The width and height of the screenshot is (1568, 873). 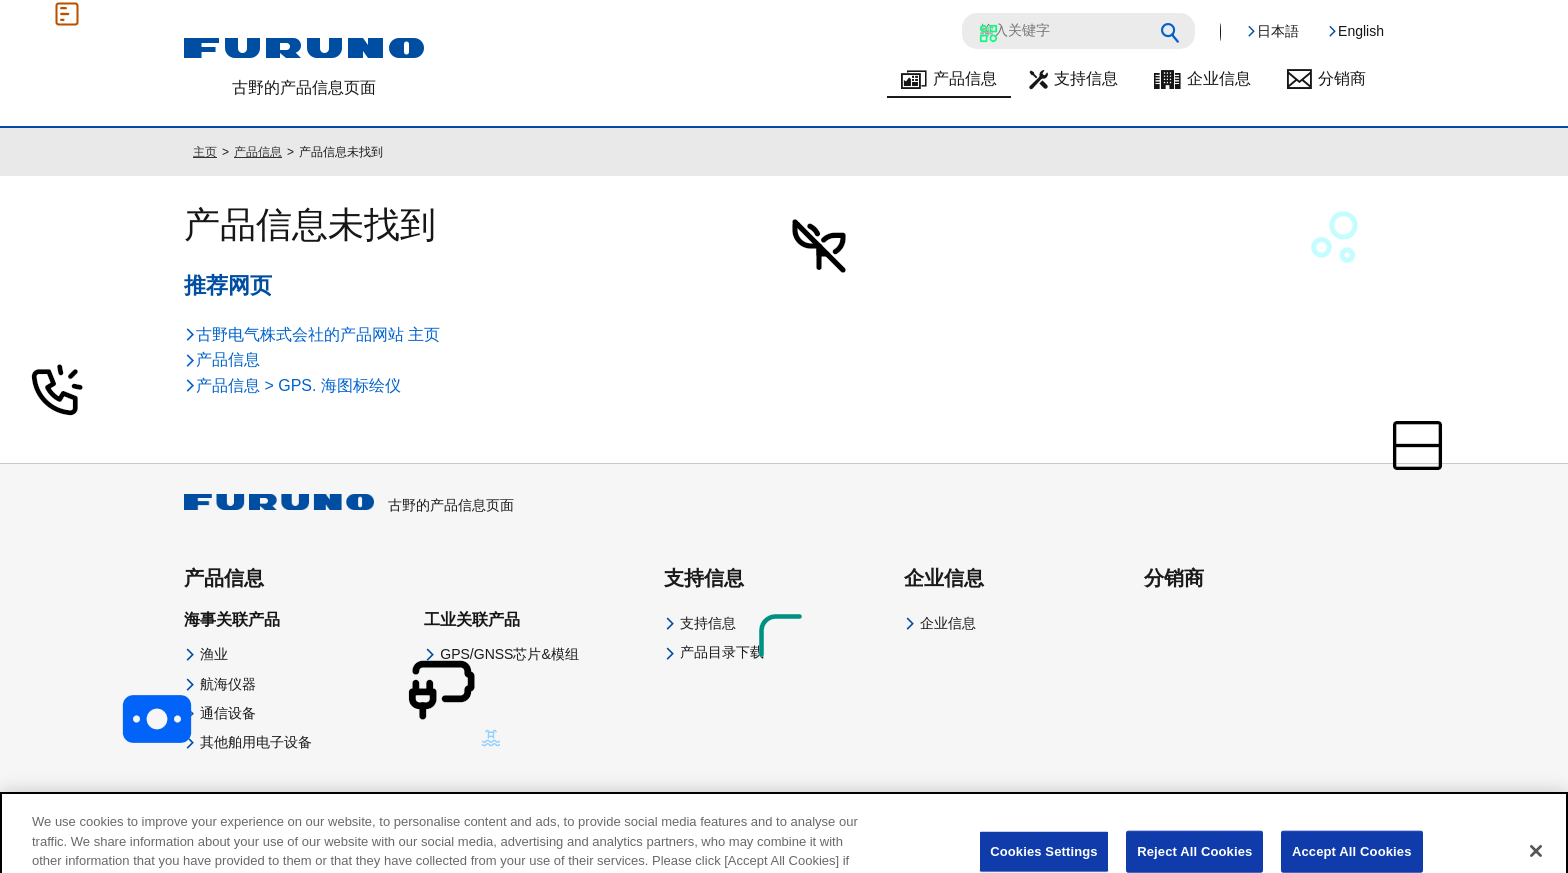 I want to click on split view into top and bottom panels, so click(x=1417, y=445).